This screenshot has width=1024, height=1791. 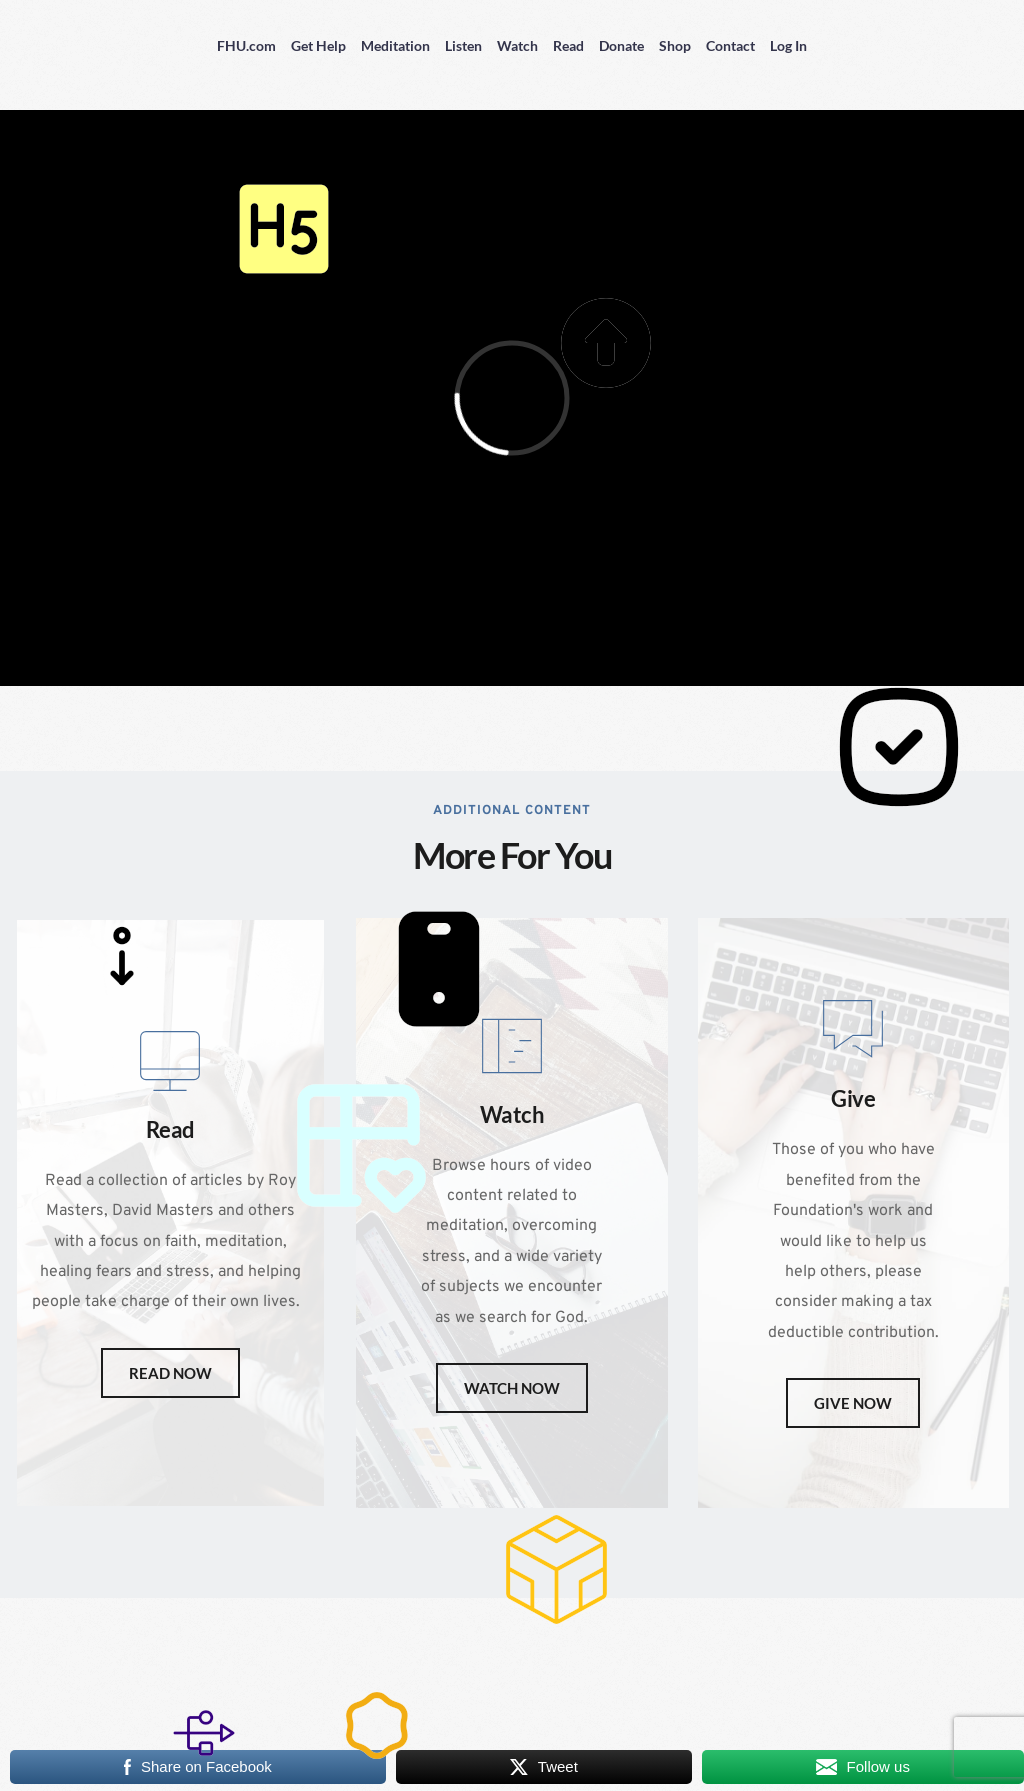 I want to click on move item down in a list, so click(x=122, y=956).